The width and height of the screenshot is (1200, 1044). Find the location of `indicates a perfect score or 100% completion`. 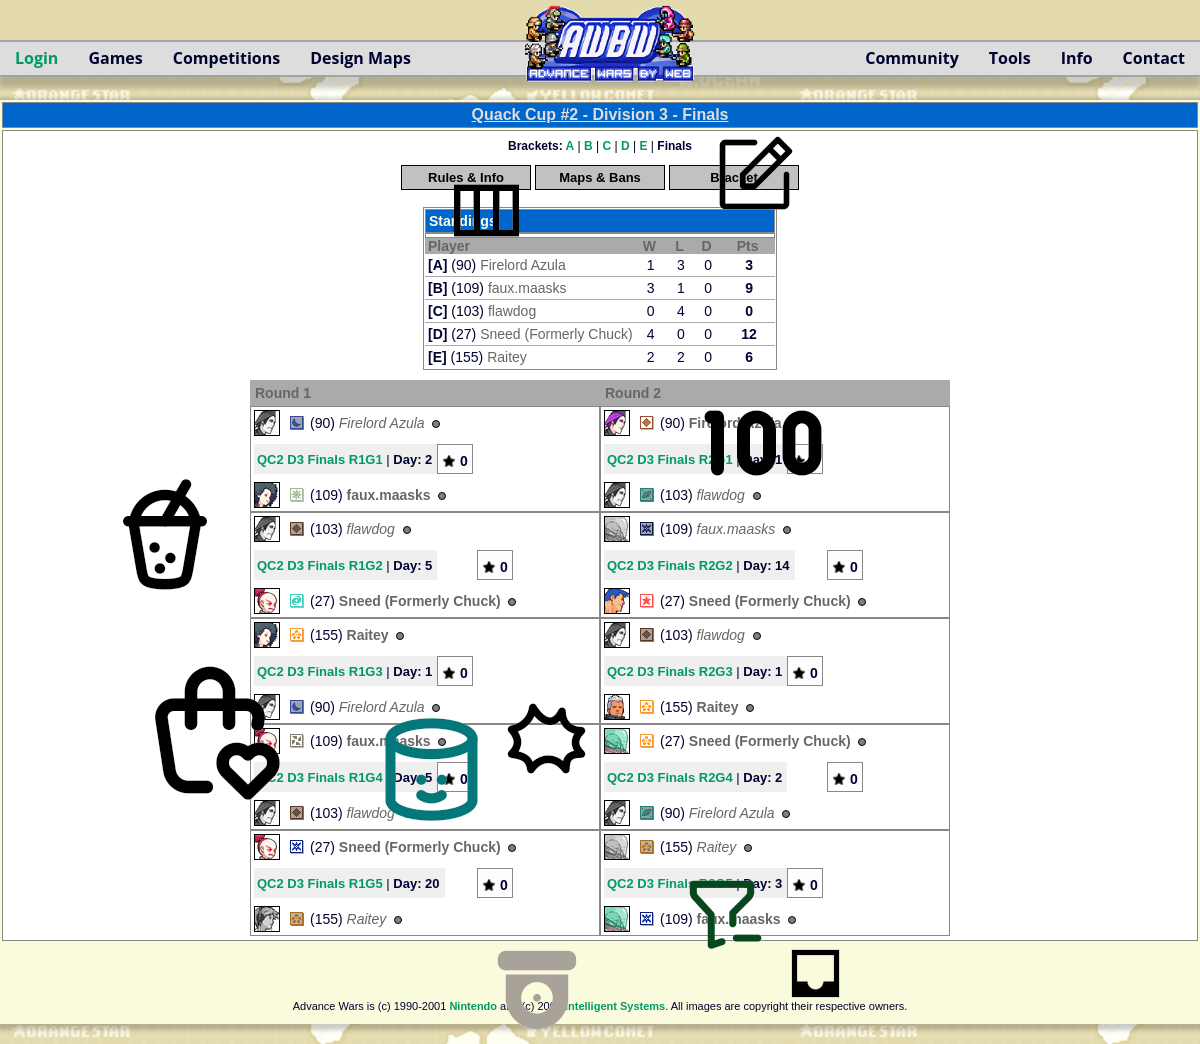

indicates a perfect score or 100% completion is located at coordinates (763, 443).